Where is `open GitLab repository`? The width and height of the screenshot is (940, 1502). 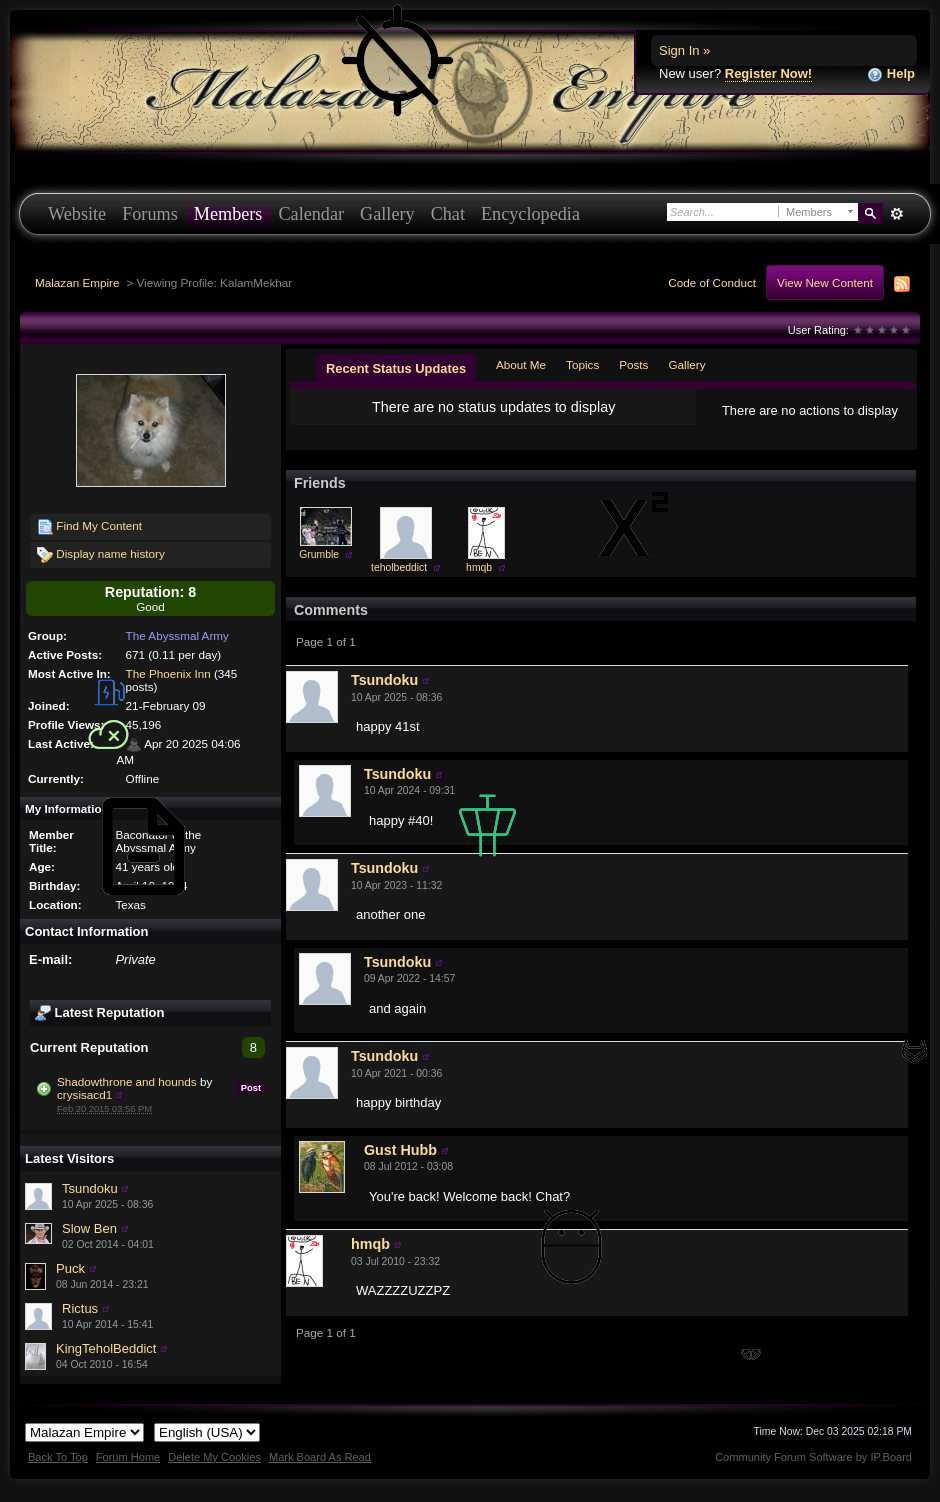 open GitLab repository is located at coordinates (914, 1051).